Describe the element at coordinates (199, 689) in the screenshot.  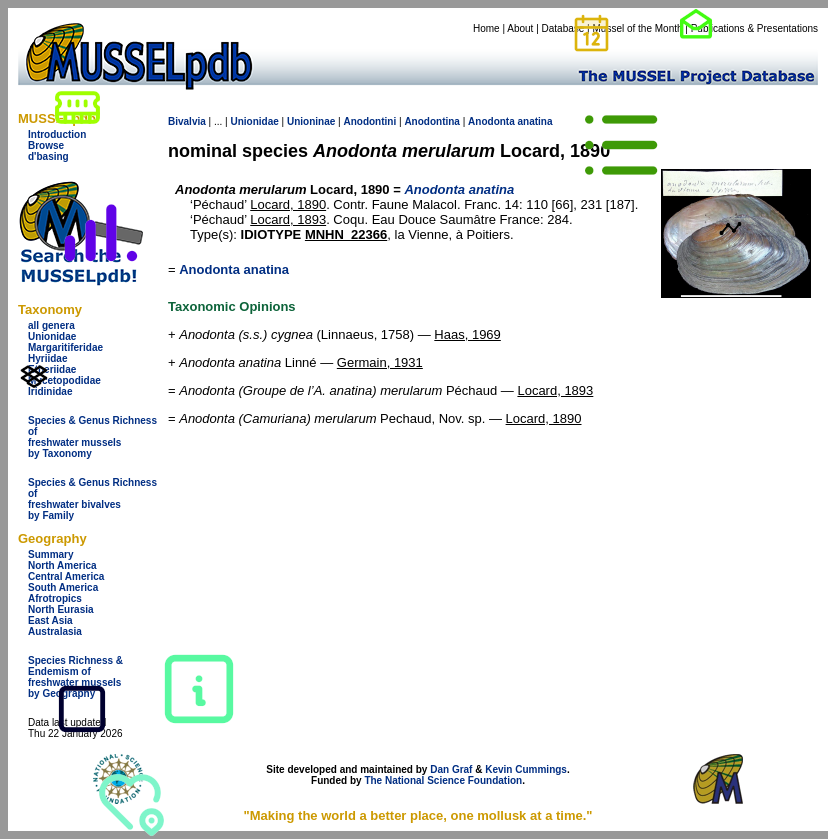
I see `view more information or details` at that location.